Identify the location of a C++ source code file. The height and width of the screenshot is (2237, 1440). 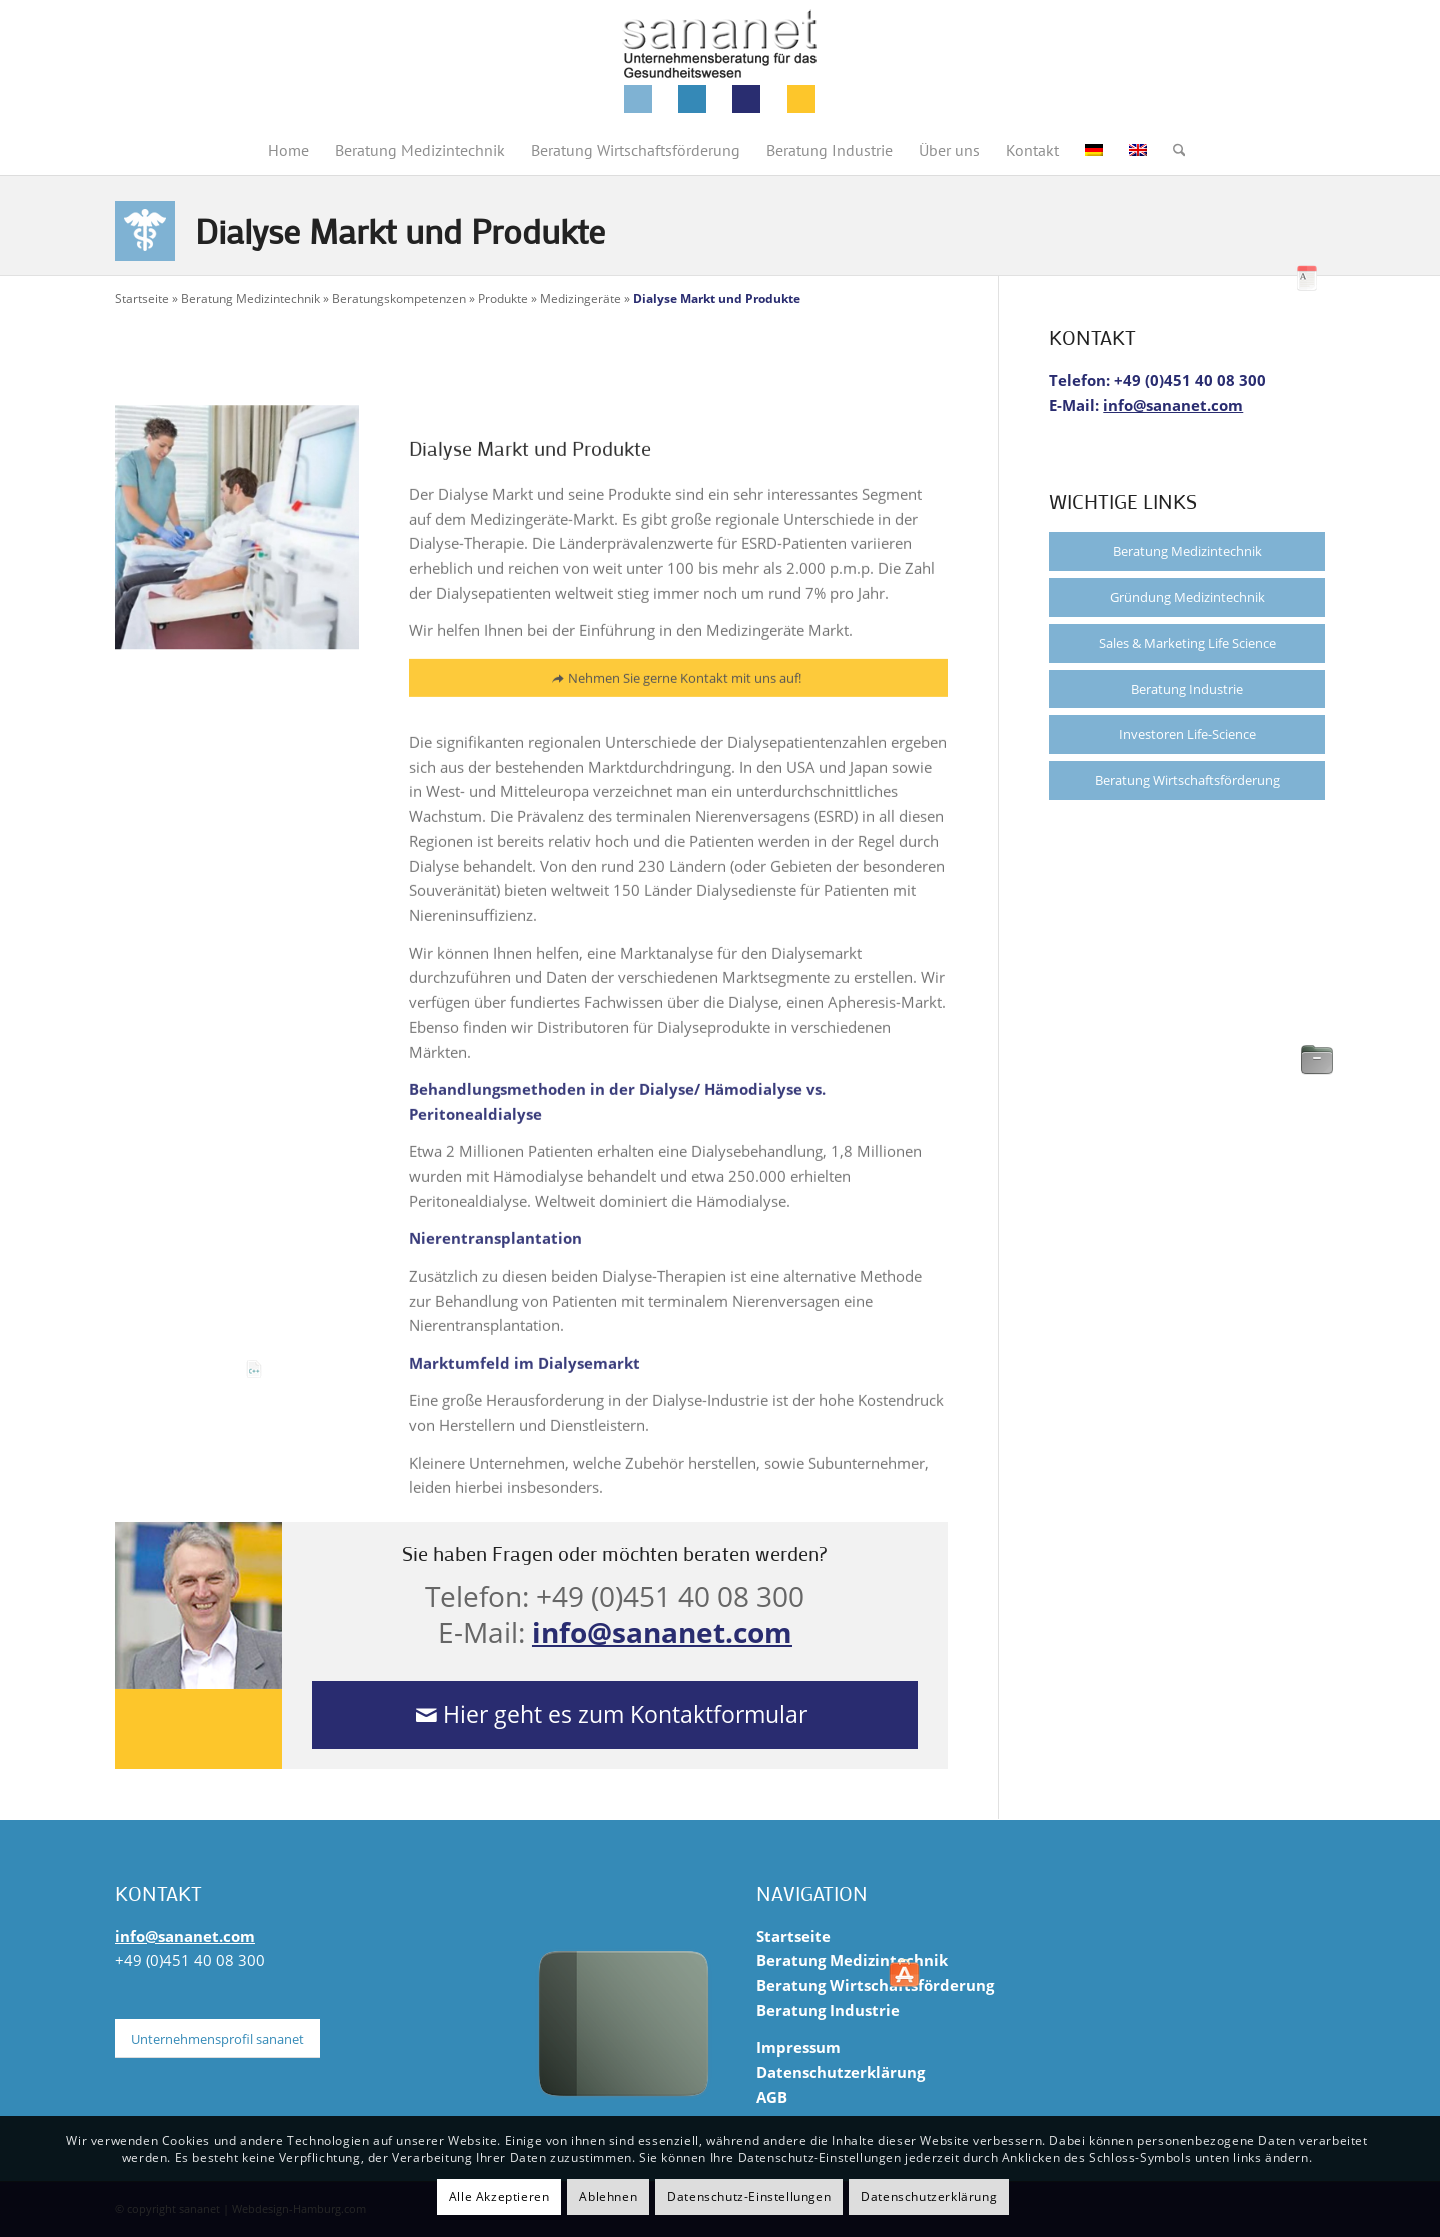
(254, 1369).